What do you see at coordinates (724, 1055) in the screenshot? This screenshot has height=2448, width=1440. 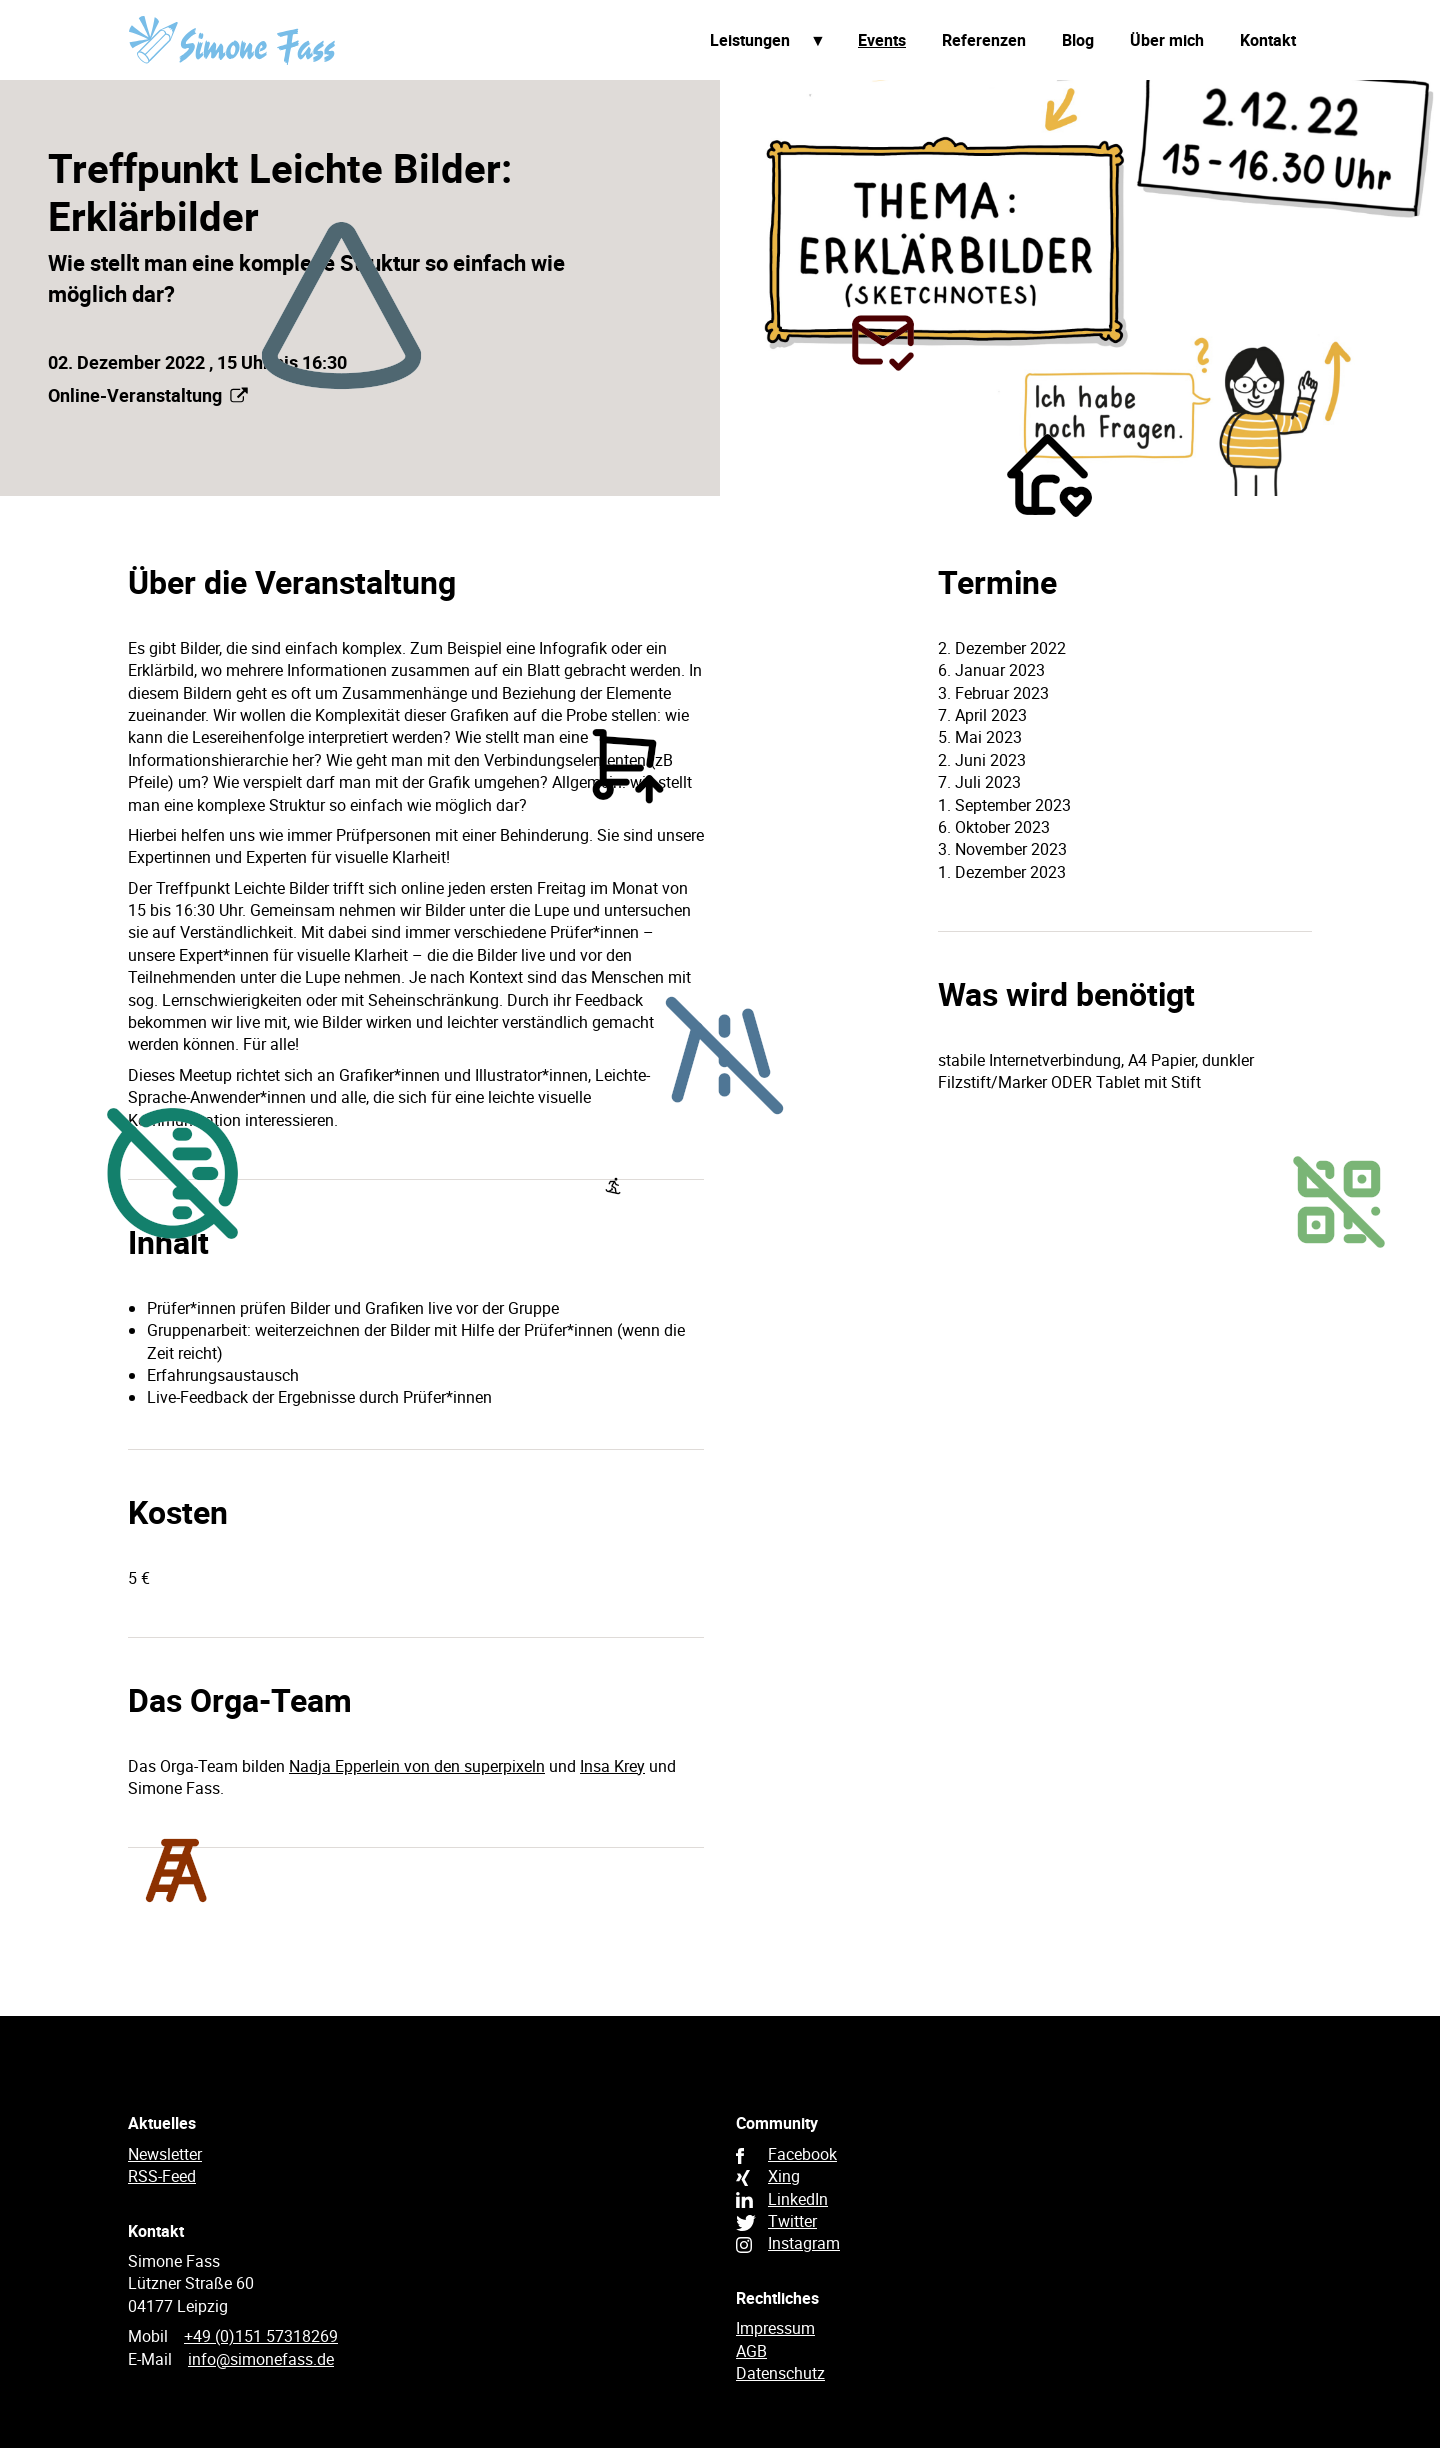 I see `road or route unavailable` at bounding box center [724, 1055].